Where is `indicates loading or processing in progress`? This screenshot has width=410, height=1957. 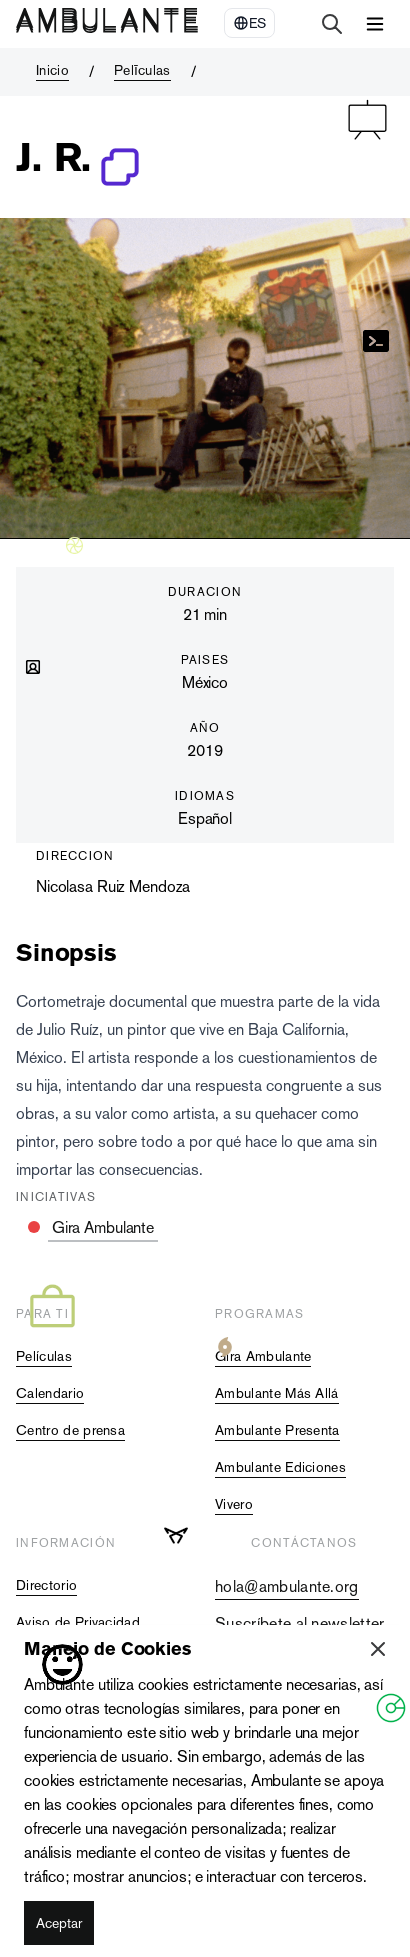
indicates loading or processing in progress is located at coordinates (74, 545).